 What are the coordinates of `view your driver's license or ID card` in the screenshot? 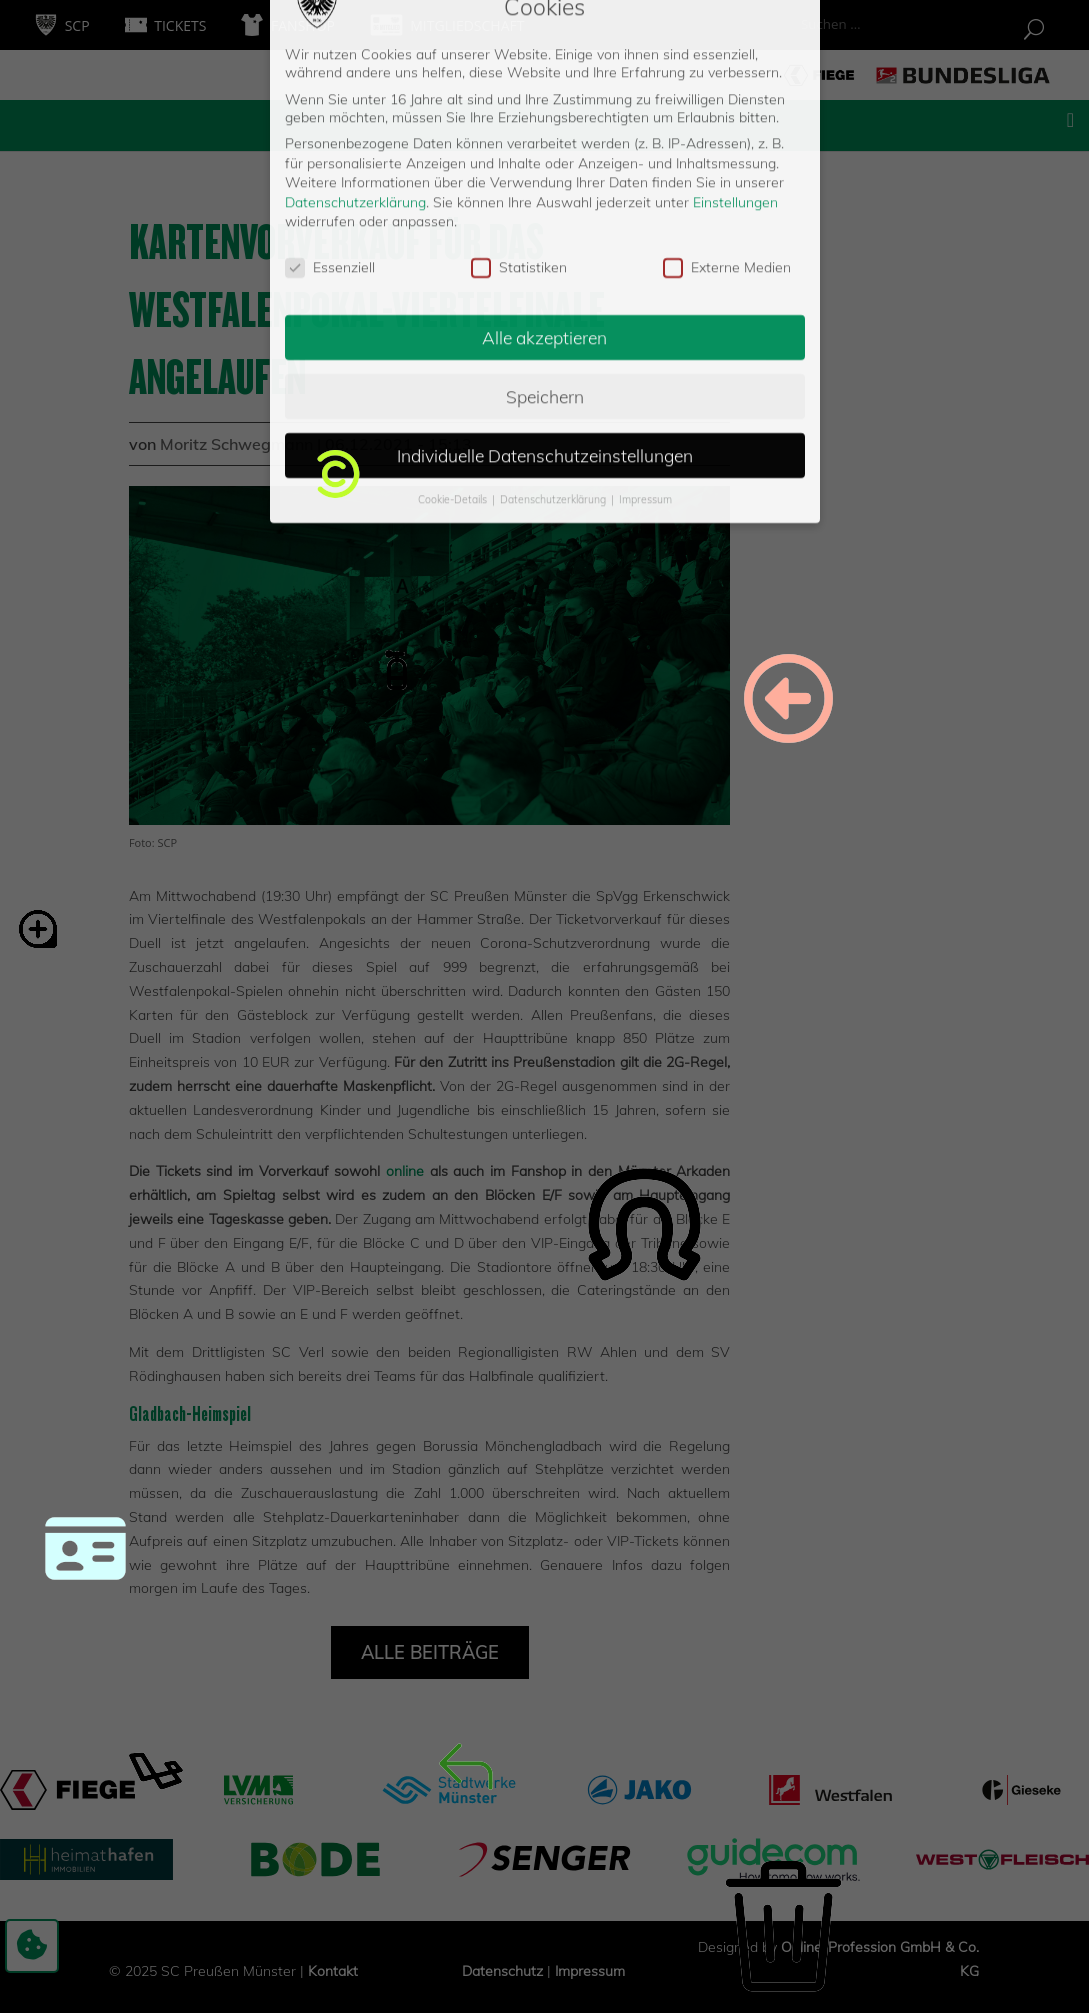 It's located at (85, 1548).